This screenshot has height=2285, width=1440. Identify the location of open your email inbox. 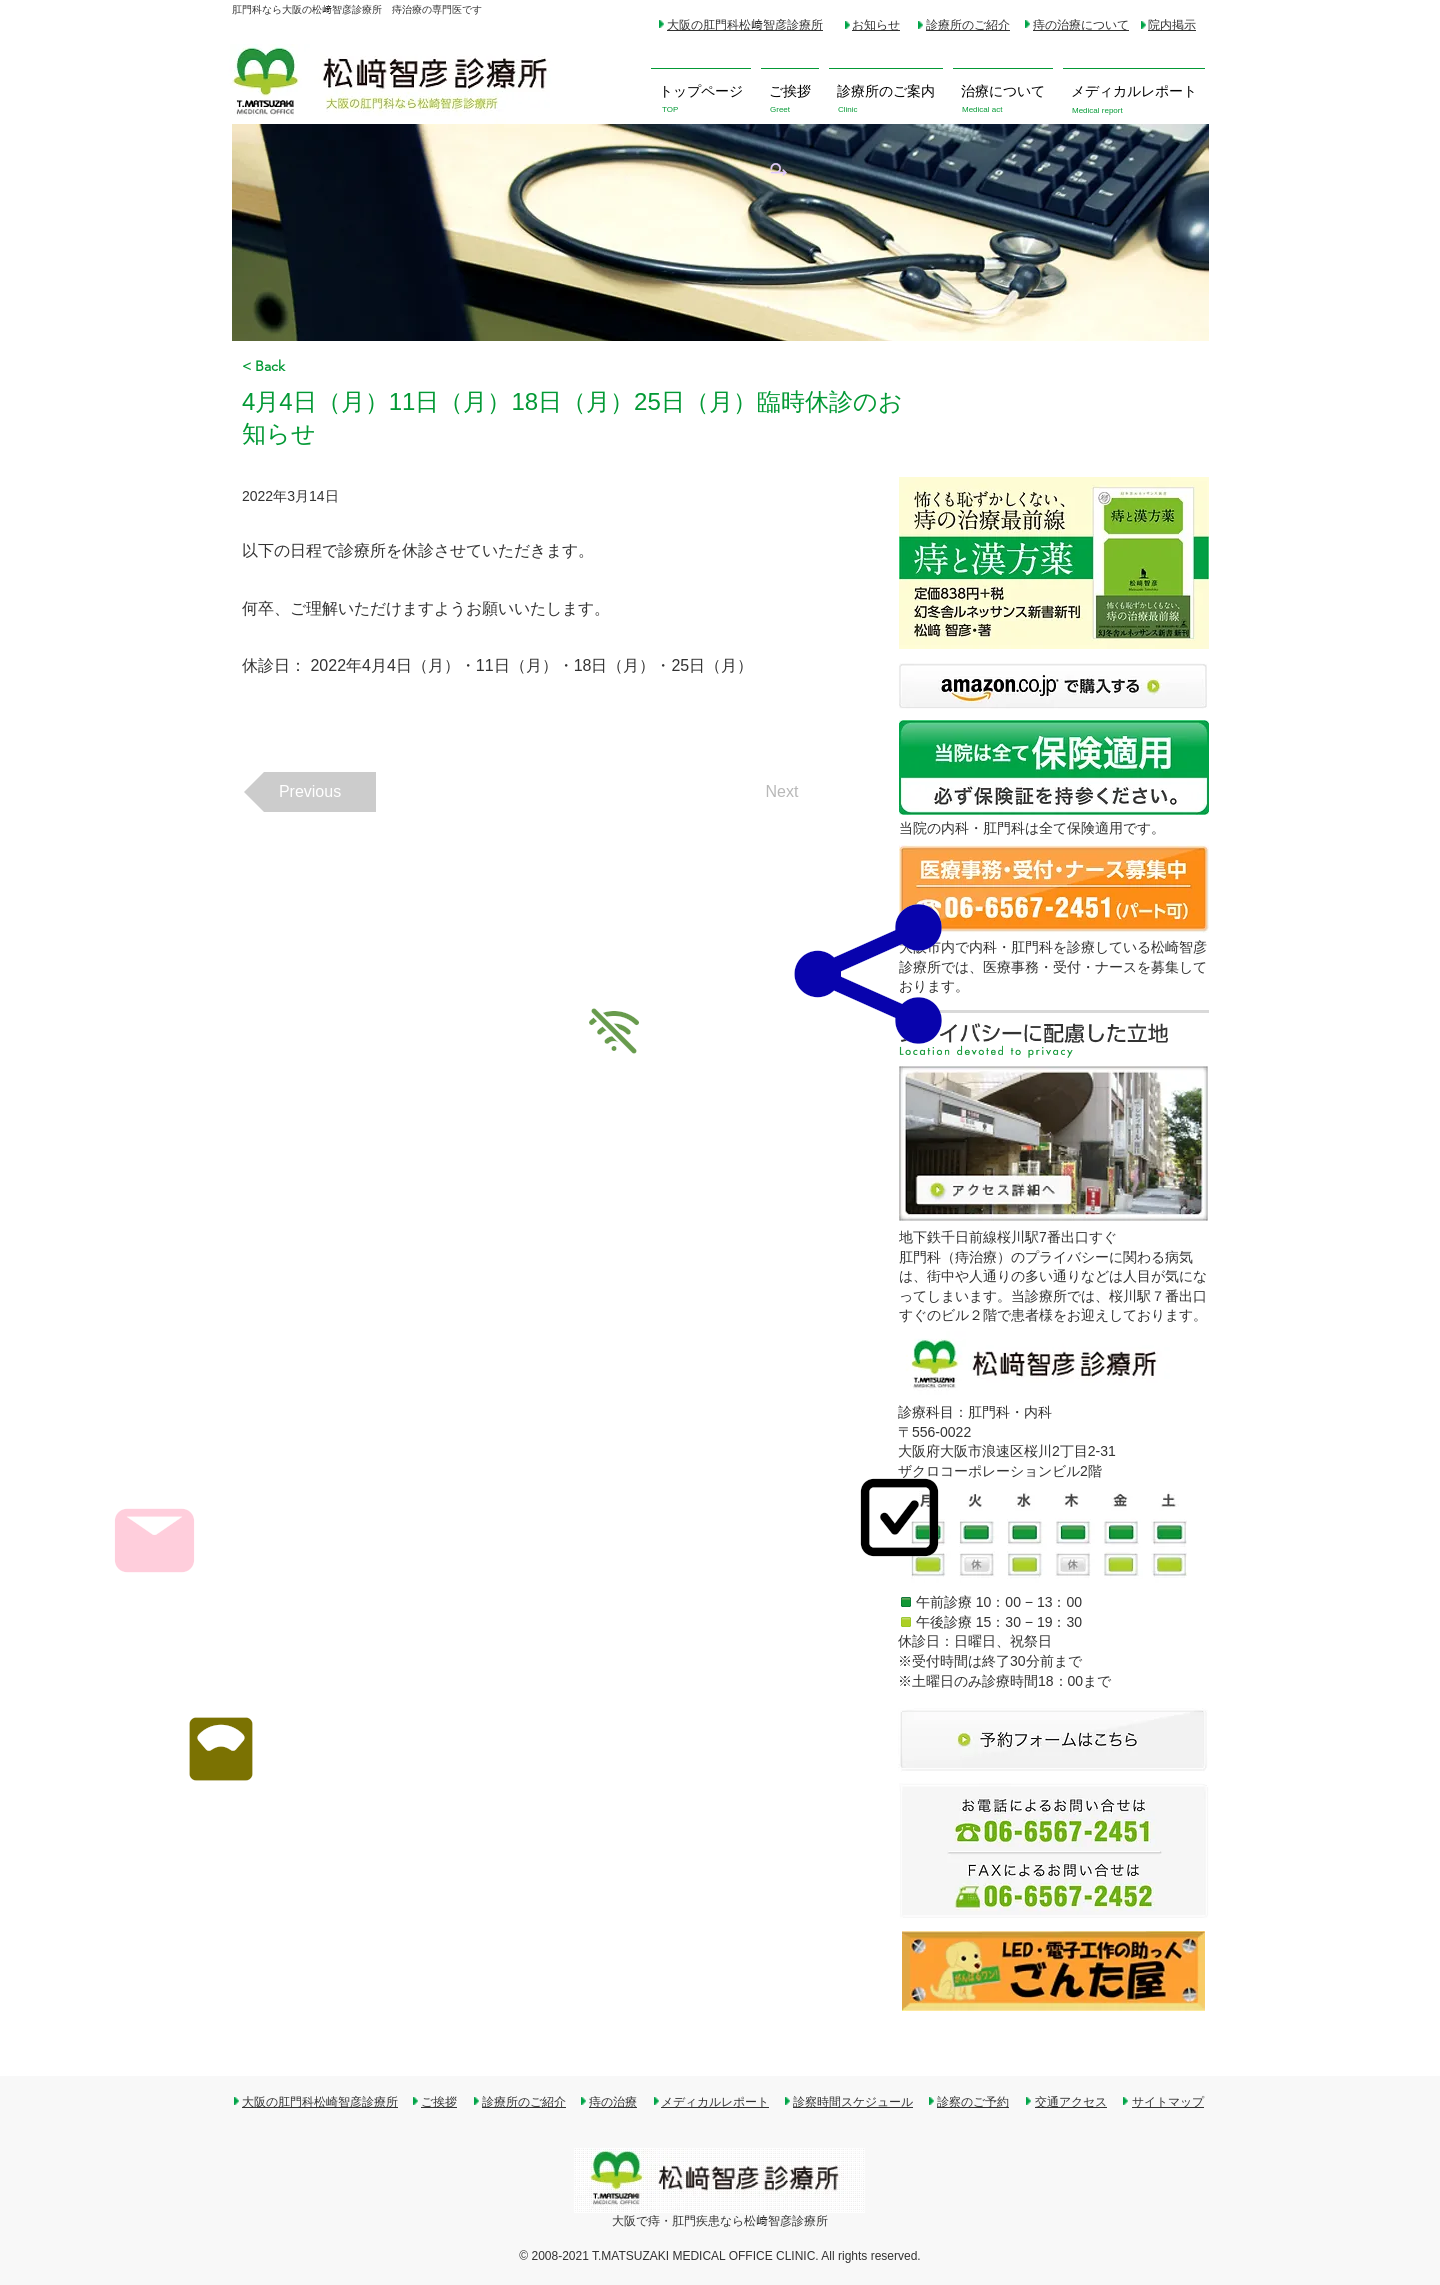
(154, 1540).